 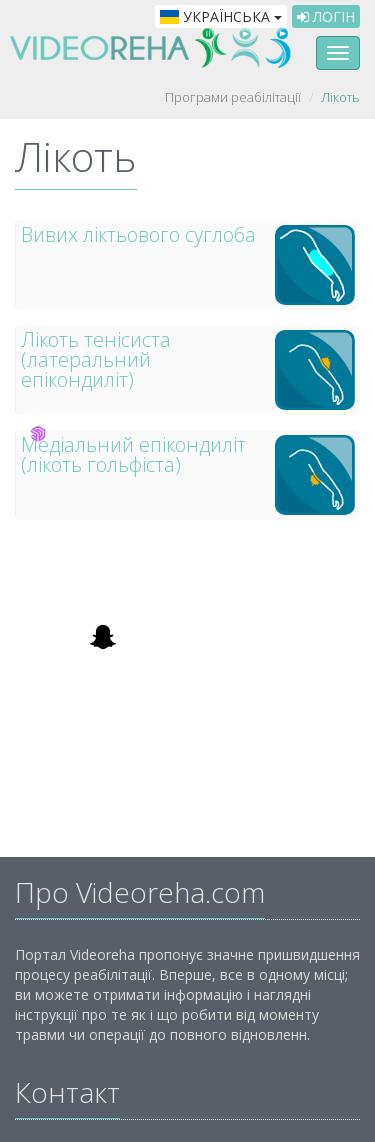 I want to click on open SketchUp 3D modeling application, so click(x=38, y=434).